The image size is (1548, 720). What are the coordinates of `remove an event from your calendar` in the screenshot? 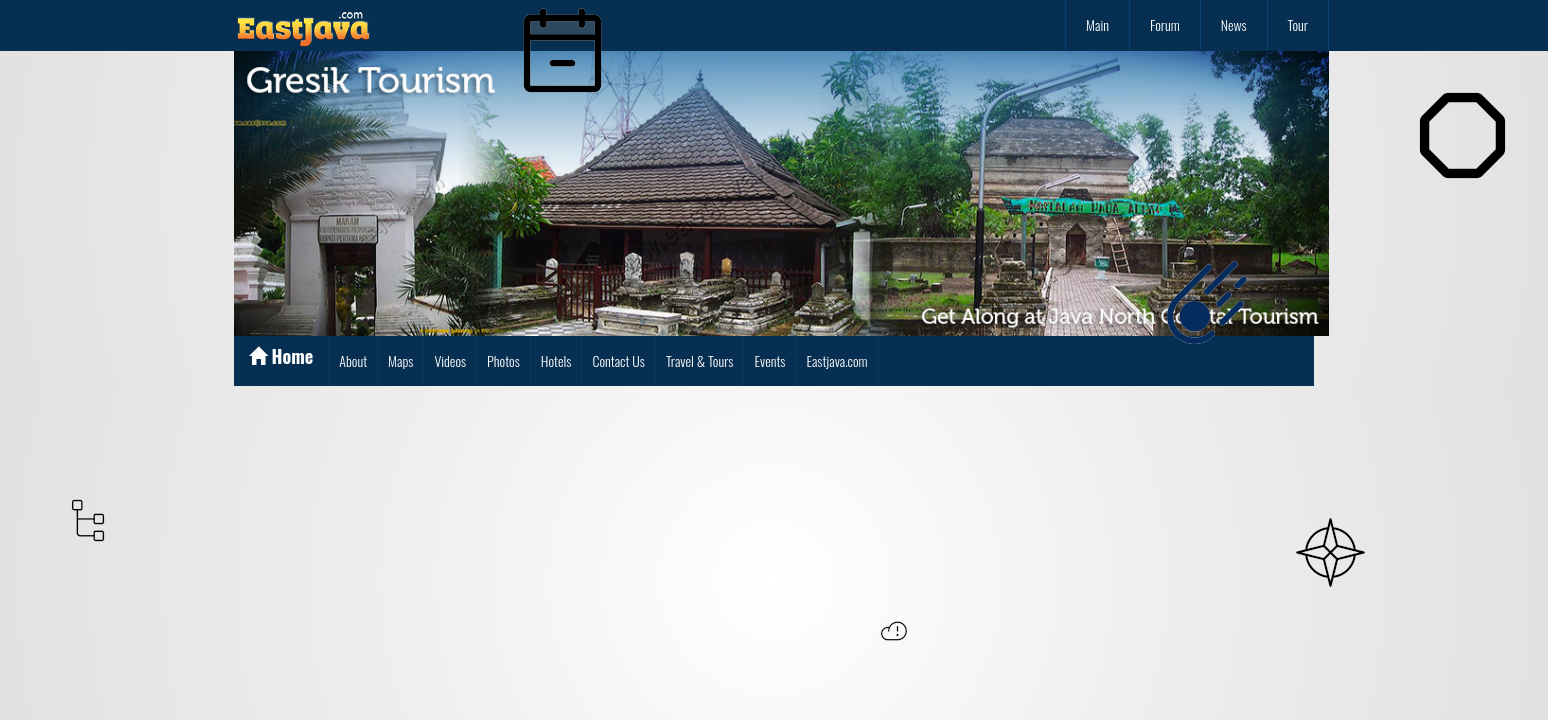 It's located at (562, 53).